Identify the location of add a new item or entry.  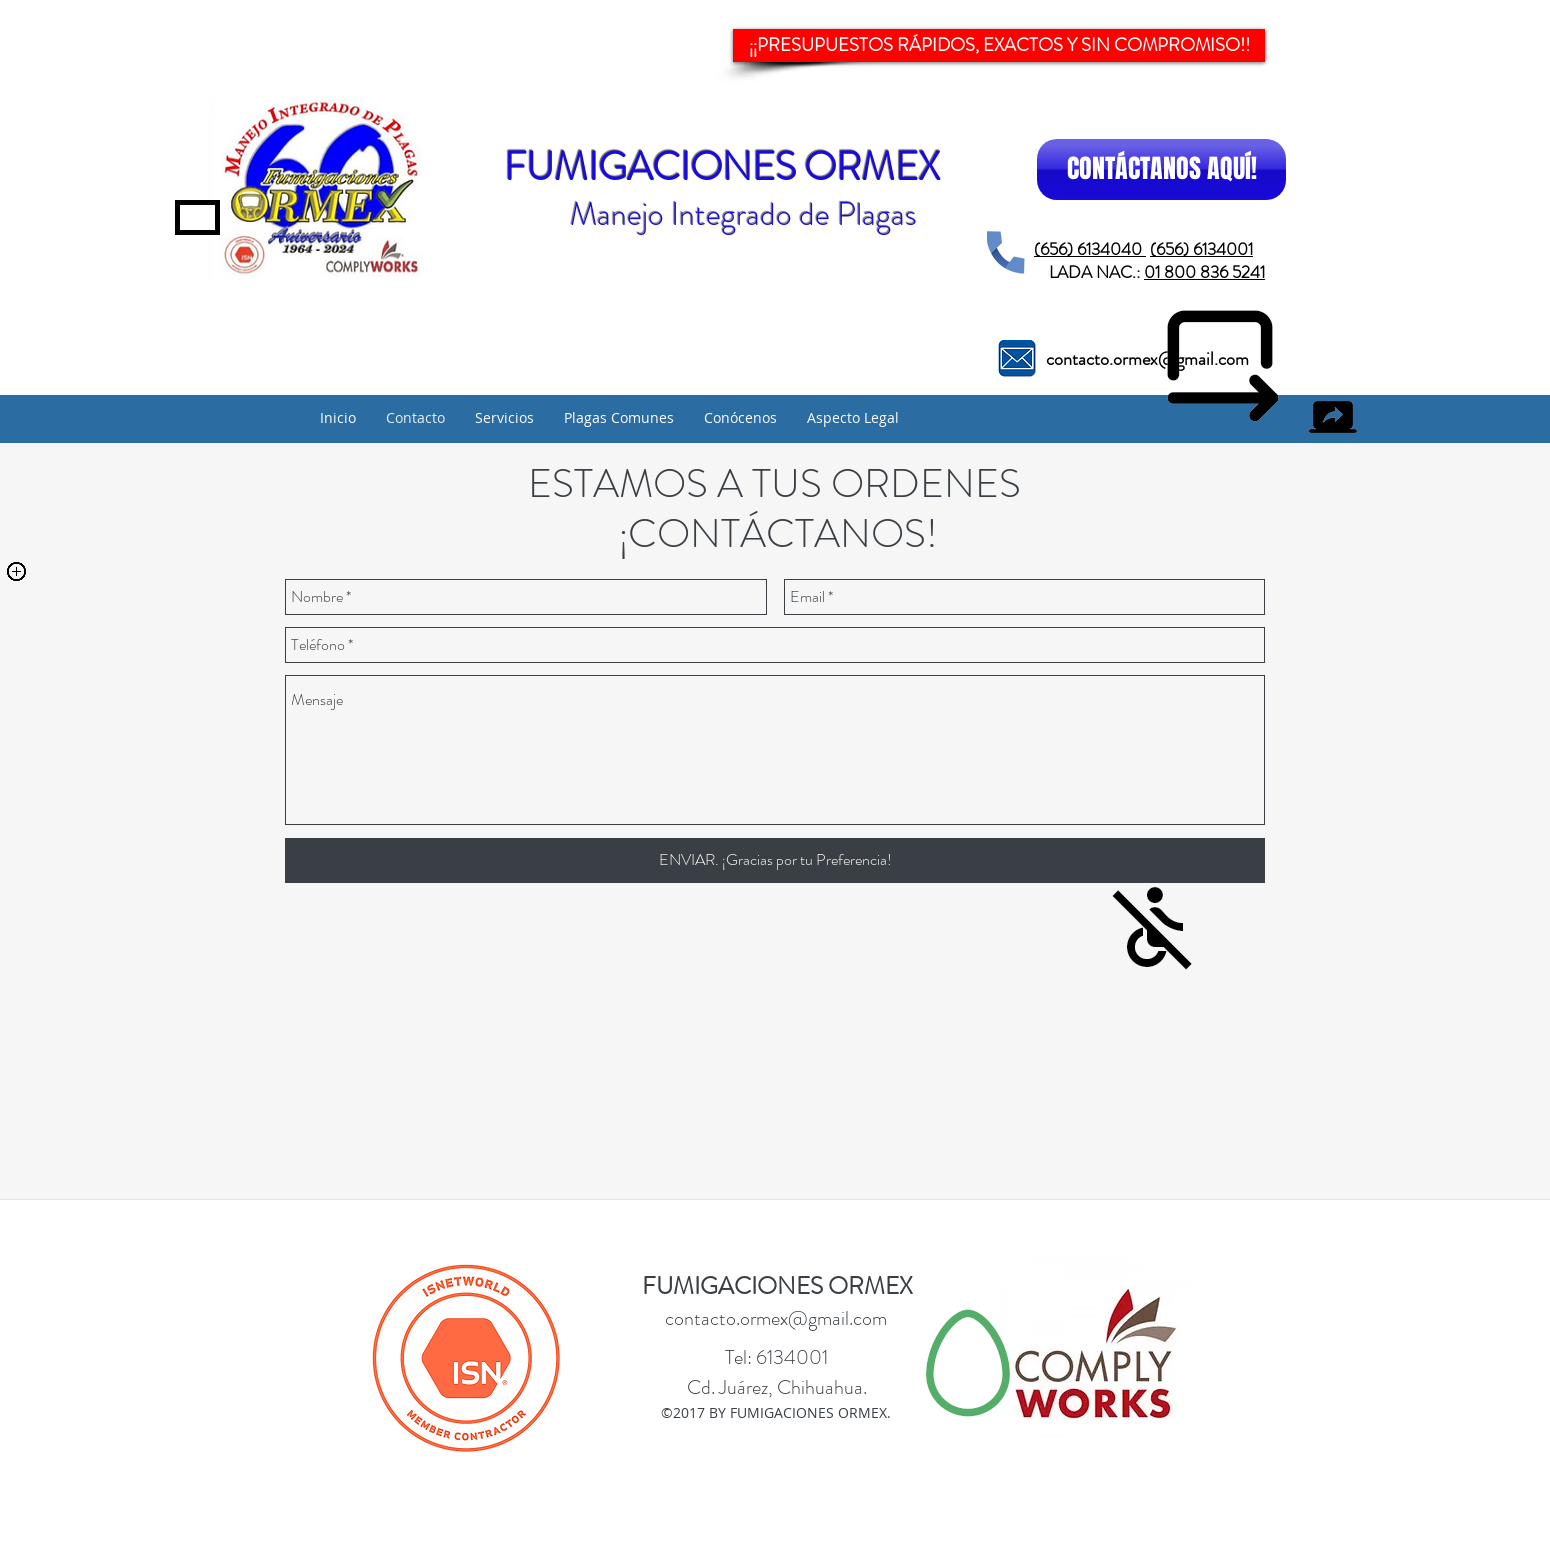
(16, 571).